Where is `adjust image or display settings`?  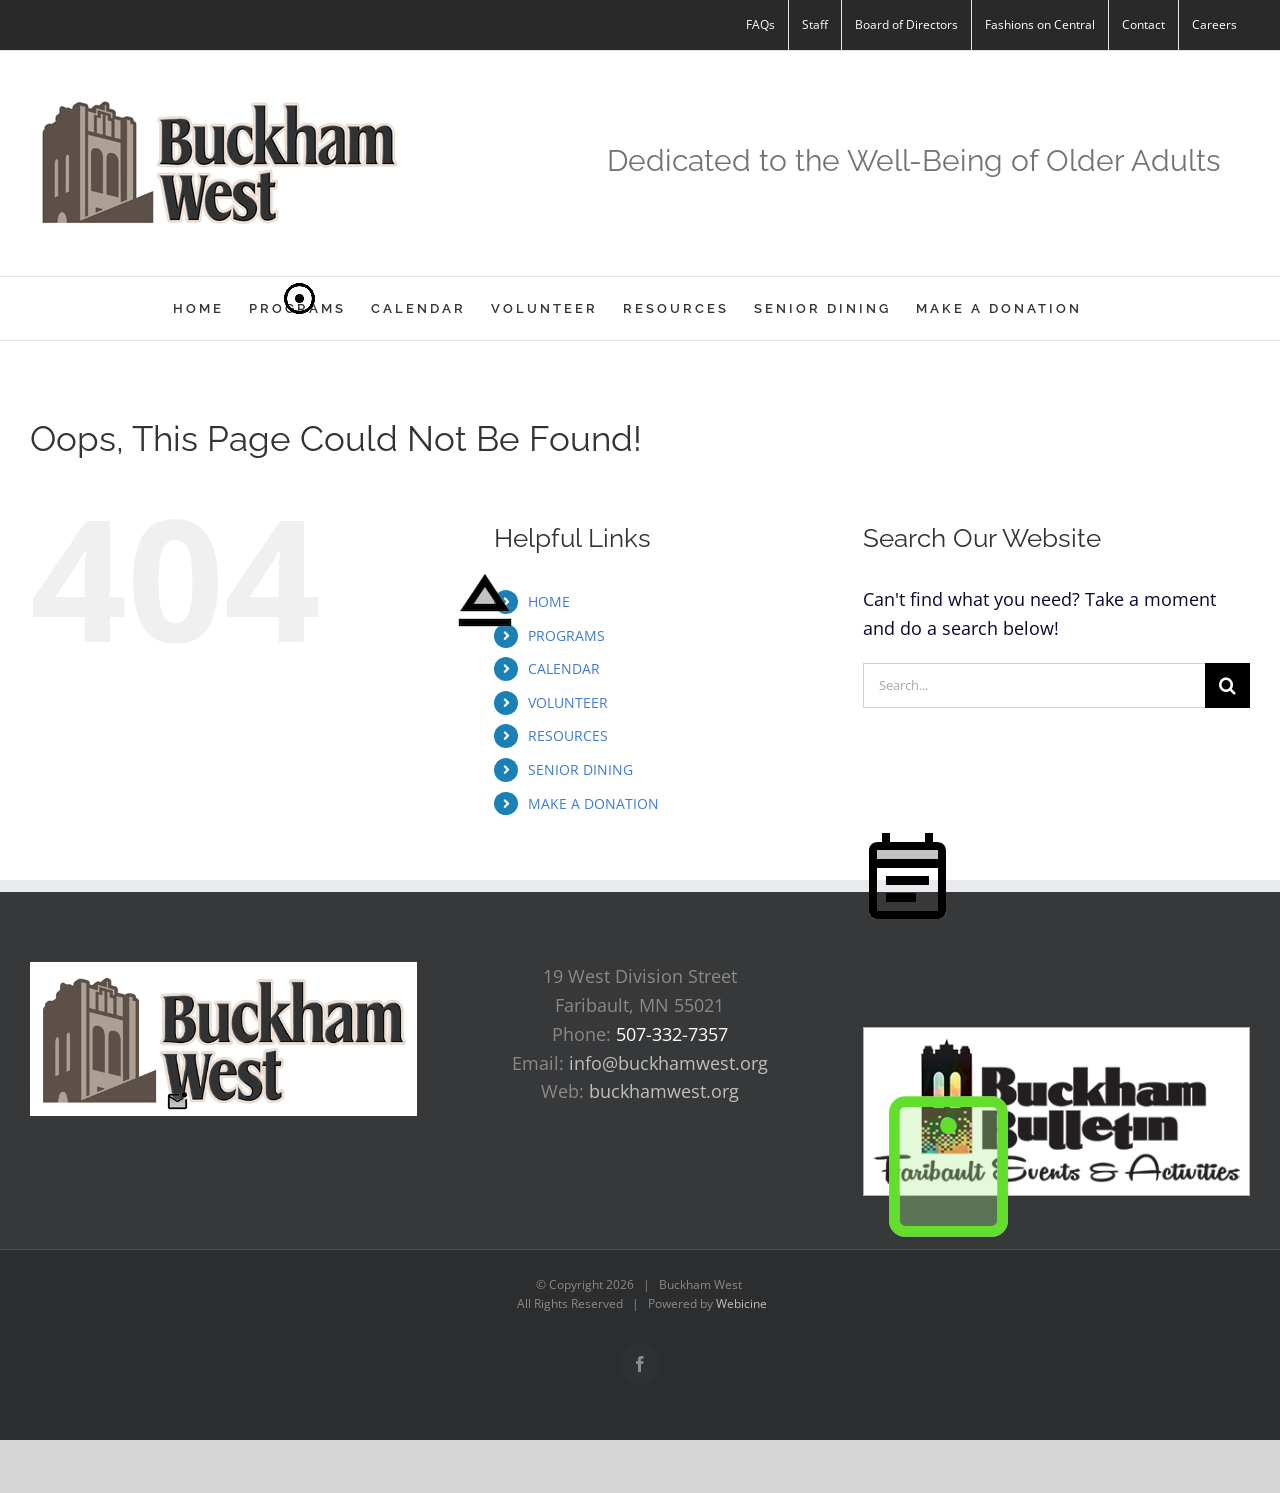 adjust image or display settings is located at coordinates (299, 298).